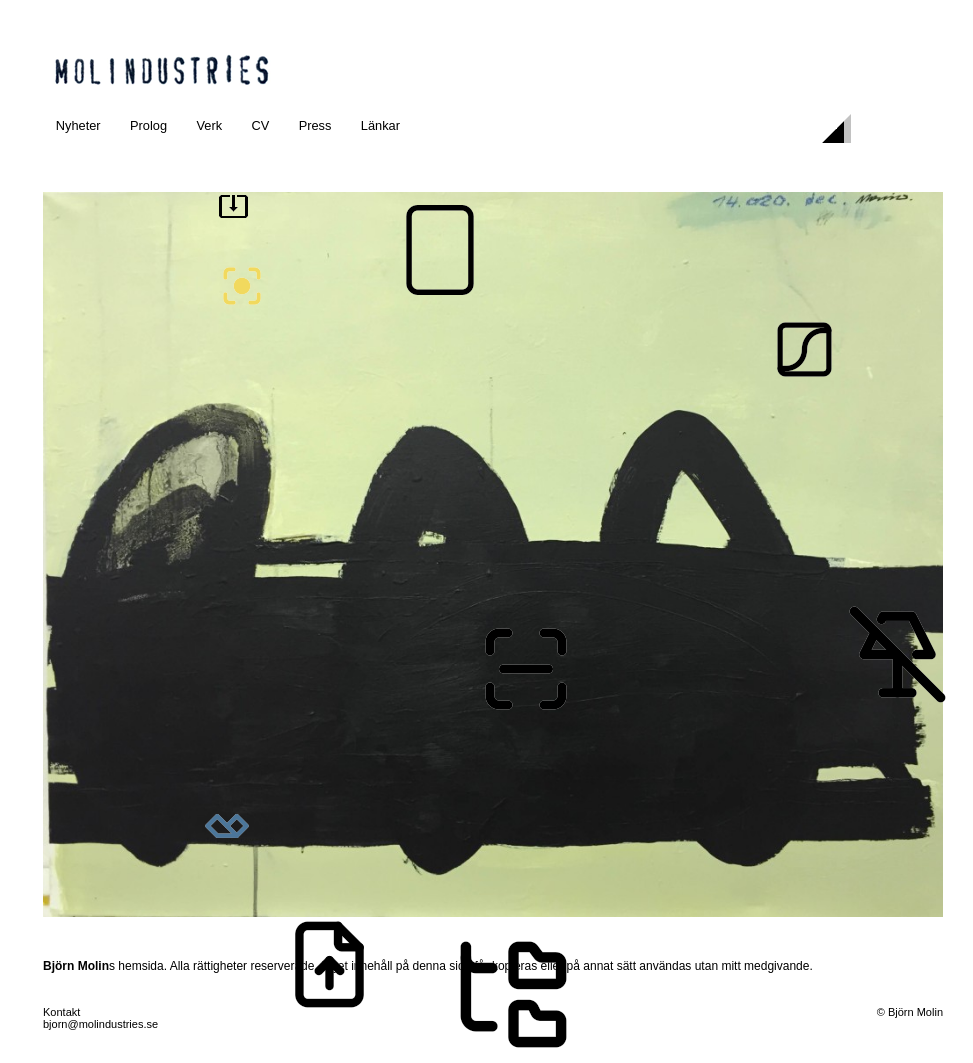 Image resolution: width=973 pixels, height=1063 pixels. Describe the element at coordinates (513, 994) in the screenshot. I see `browse directory structure` at that location.